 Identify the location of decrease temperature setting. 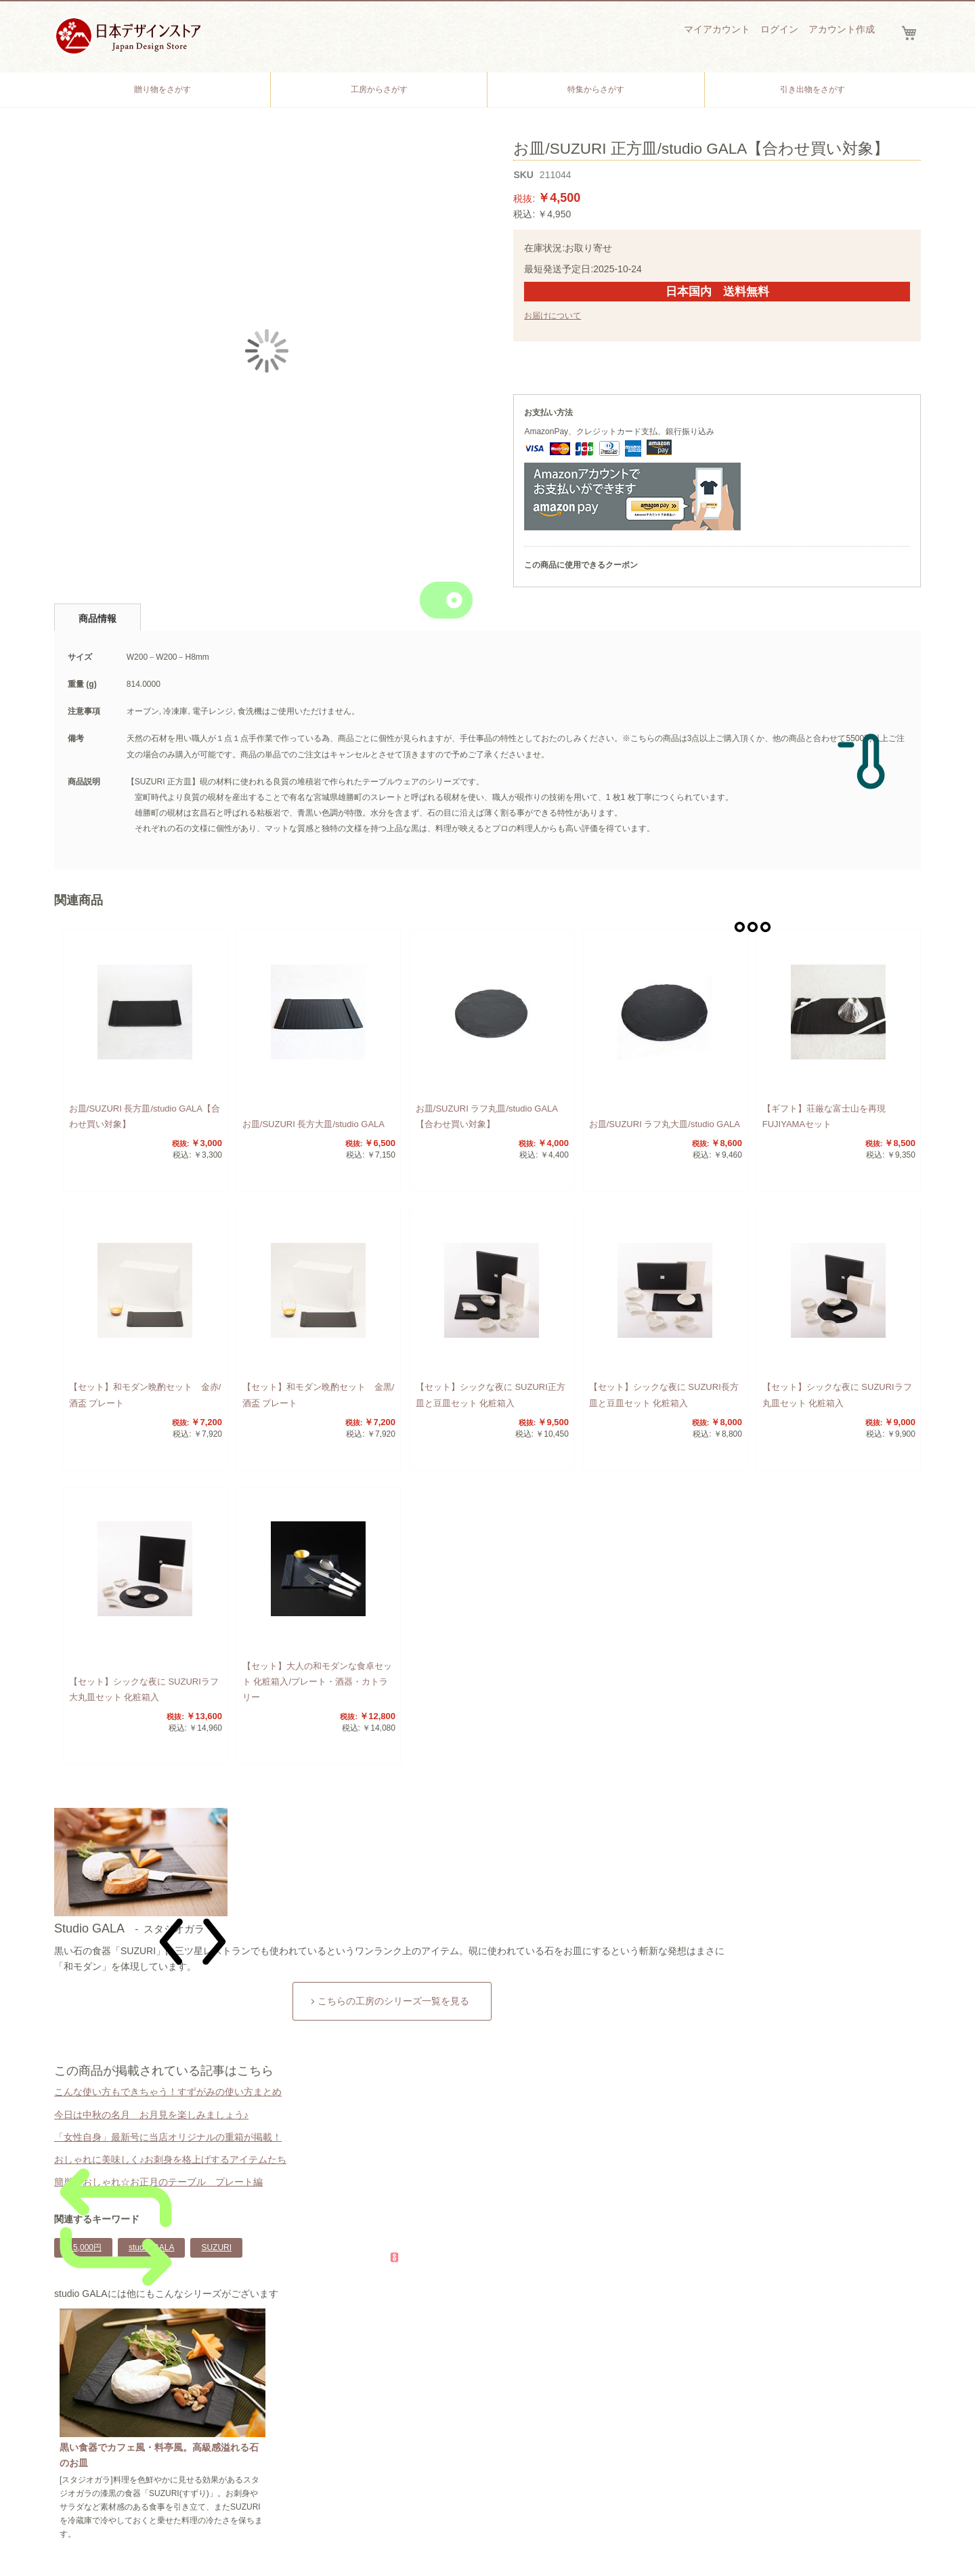
(865, 761).